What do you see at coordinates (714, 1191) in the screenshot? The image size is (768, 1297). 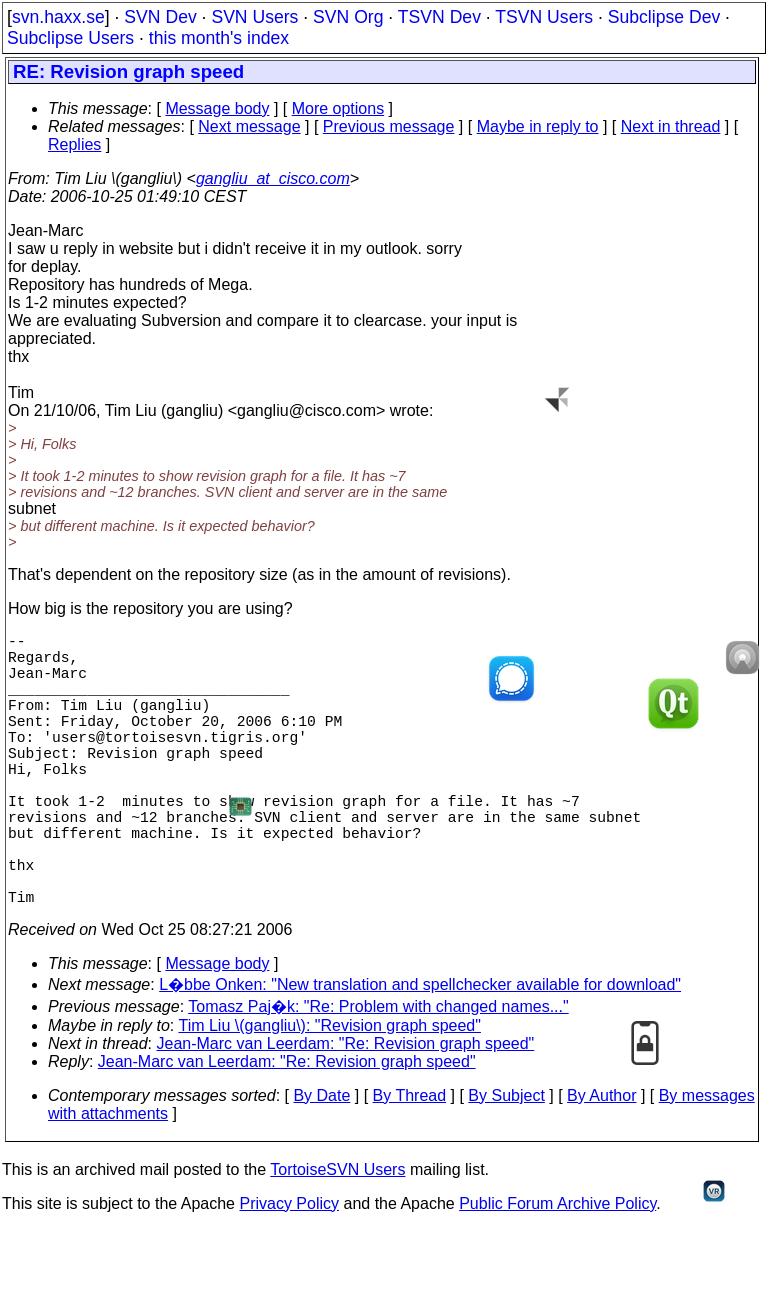 I see `launch VR monitor application` at bounding box center [714, 1191].